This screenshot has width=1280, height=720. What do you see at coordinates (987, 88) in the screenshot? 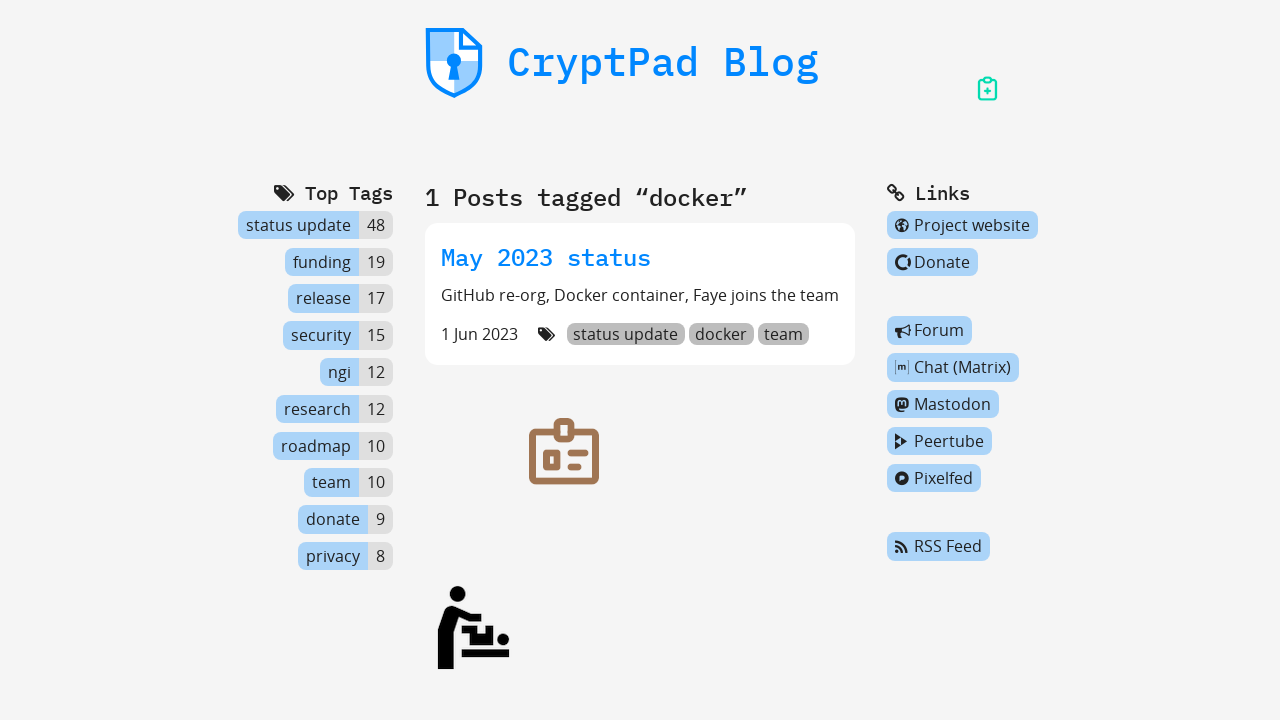
I see `add a new note or item to clipboard` at bounding box center [987, 88].